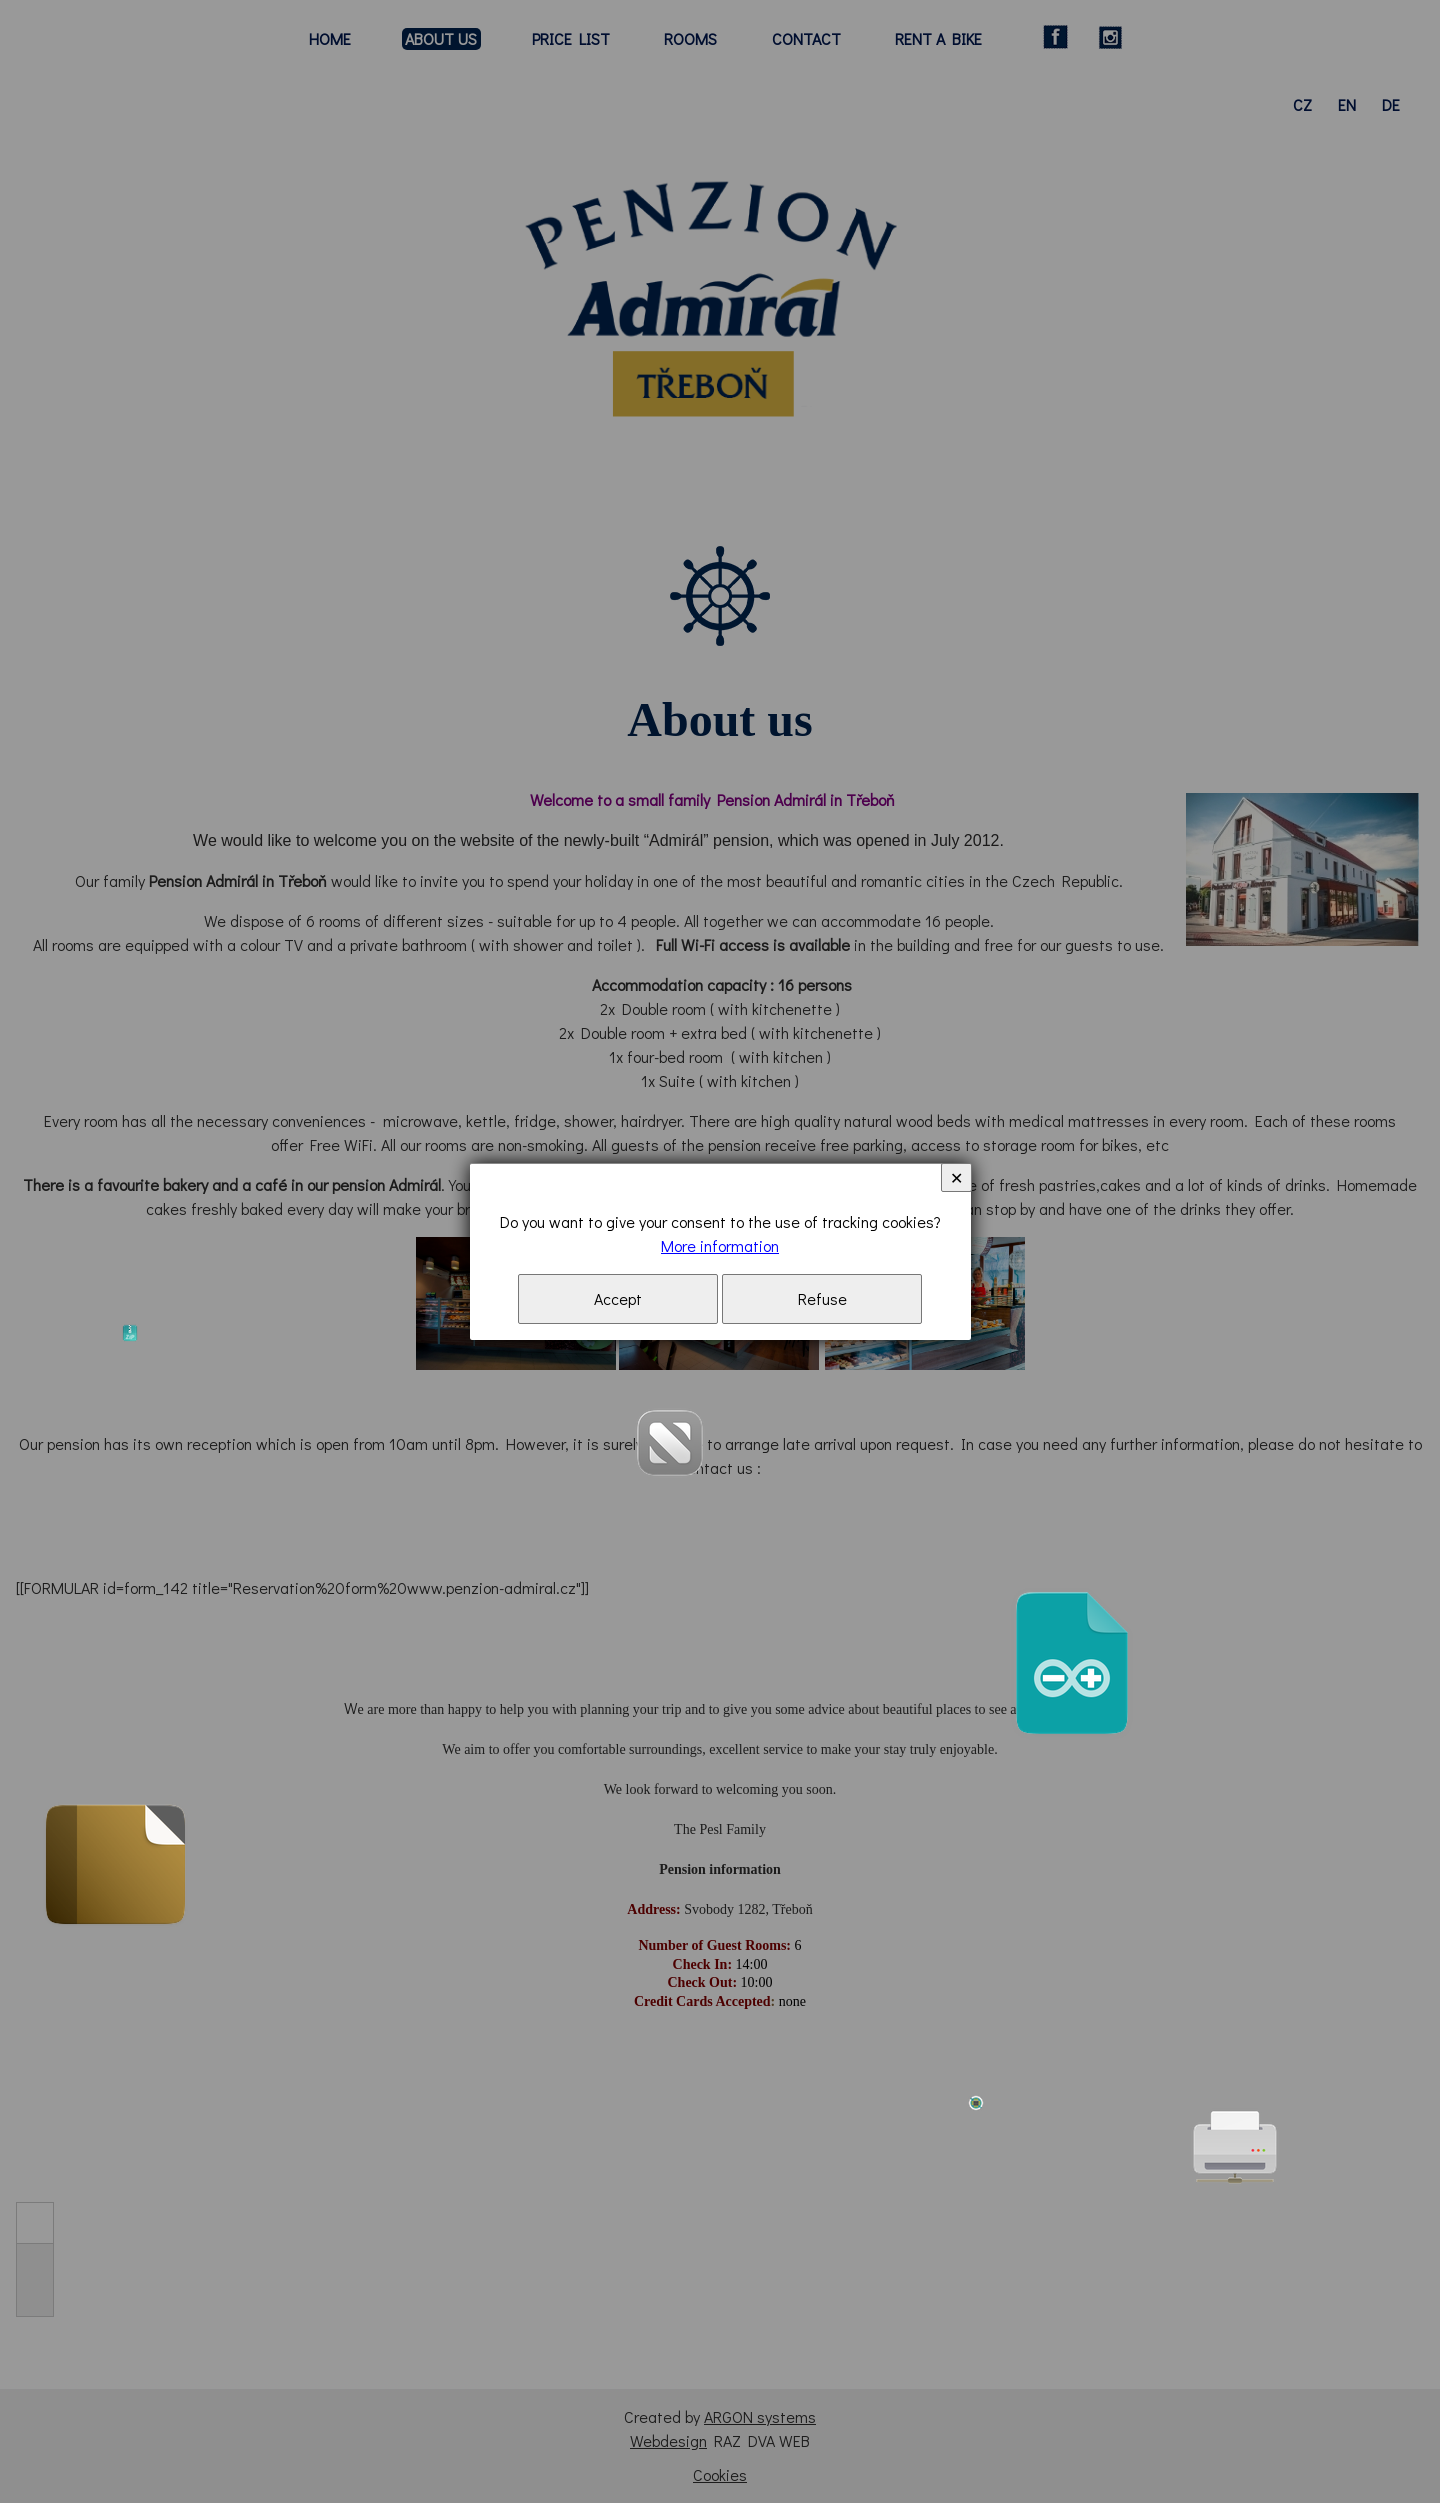 The width and height of the screenshot is (1440, 2503). What do you see at coordinates (1072, 1663) in the screenshot?
I see `an arduino sketch or code file` at bounding box center [1072, 1663].